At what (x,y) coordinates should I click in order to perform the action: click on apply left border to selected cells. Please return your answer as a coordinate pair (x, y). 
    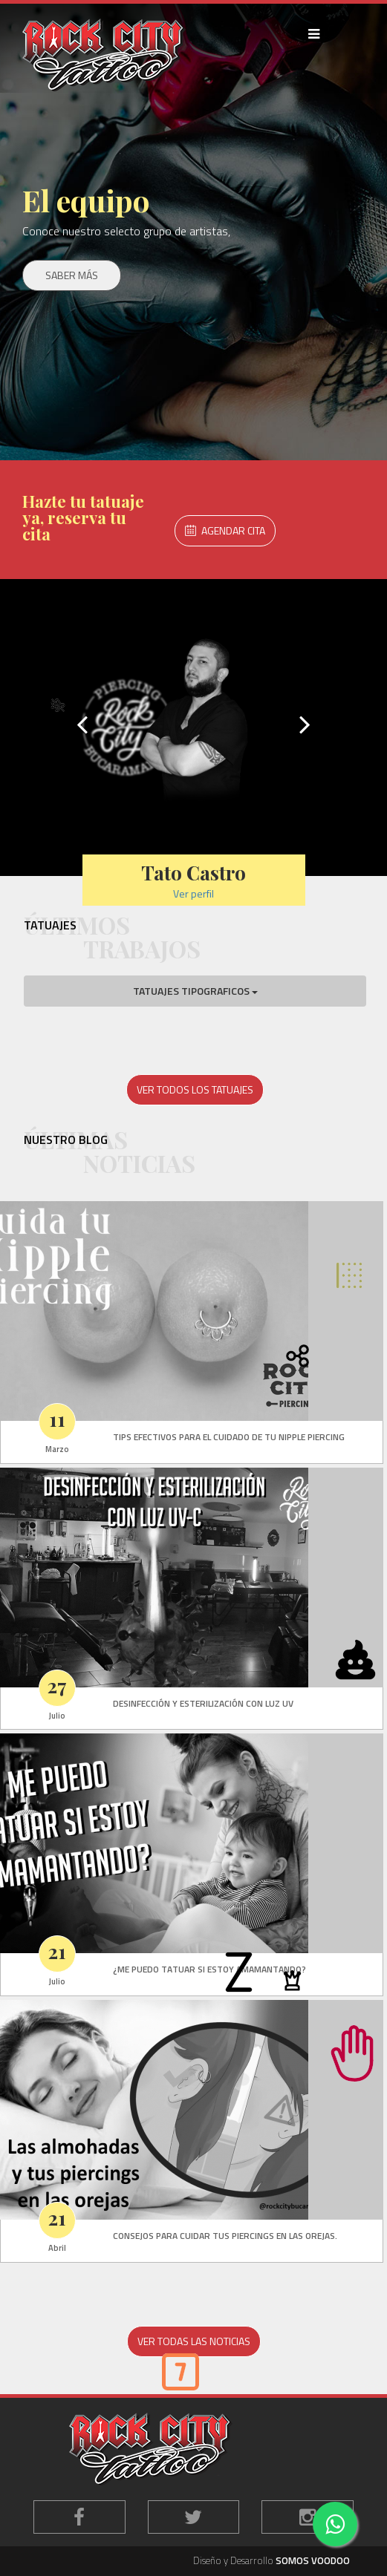
    Looking at the image, I should click on (349, 1275).